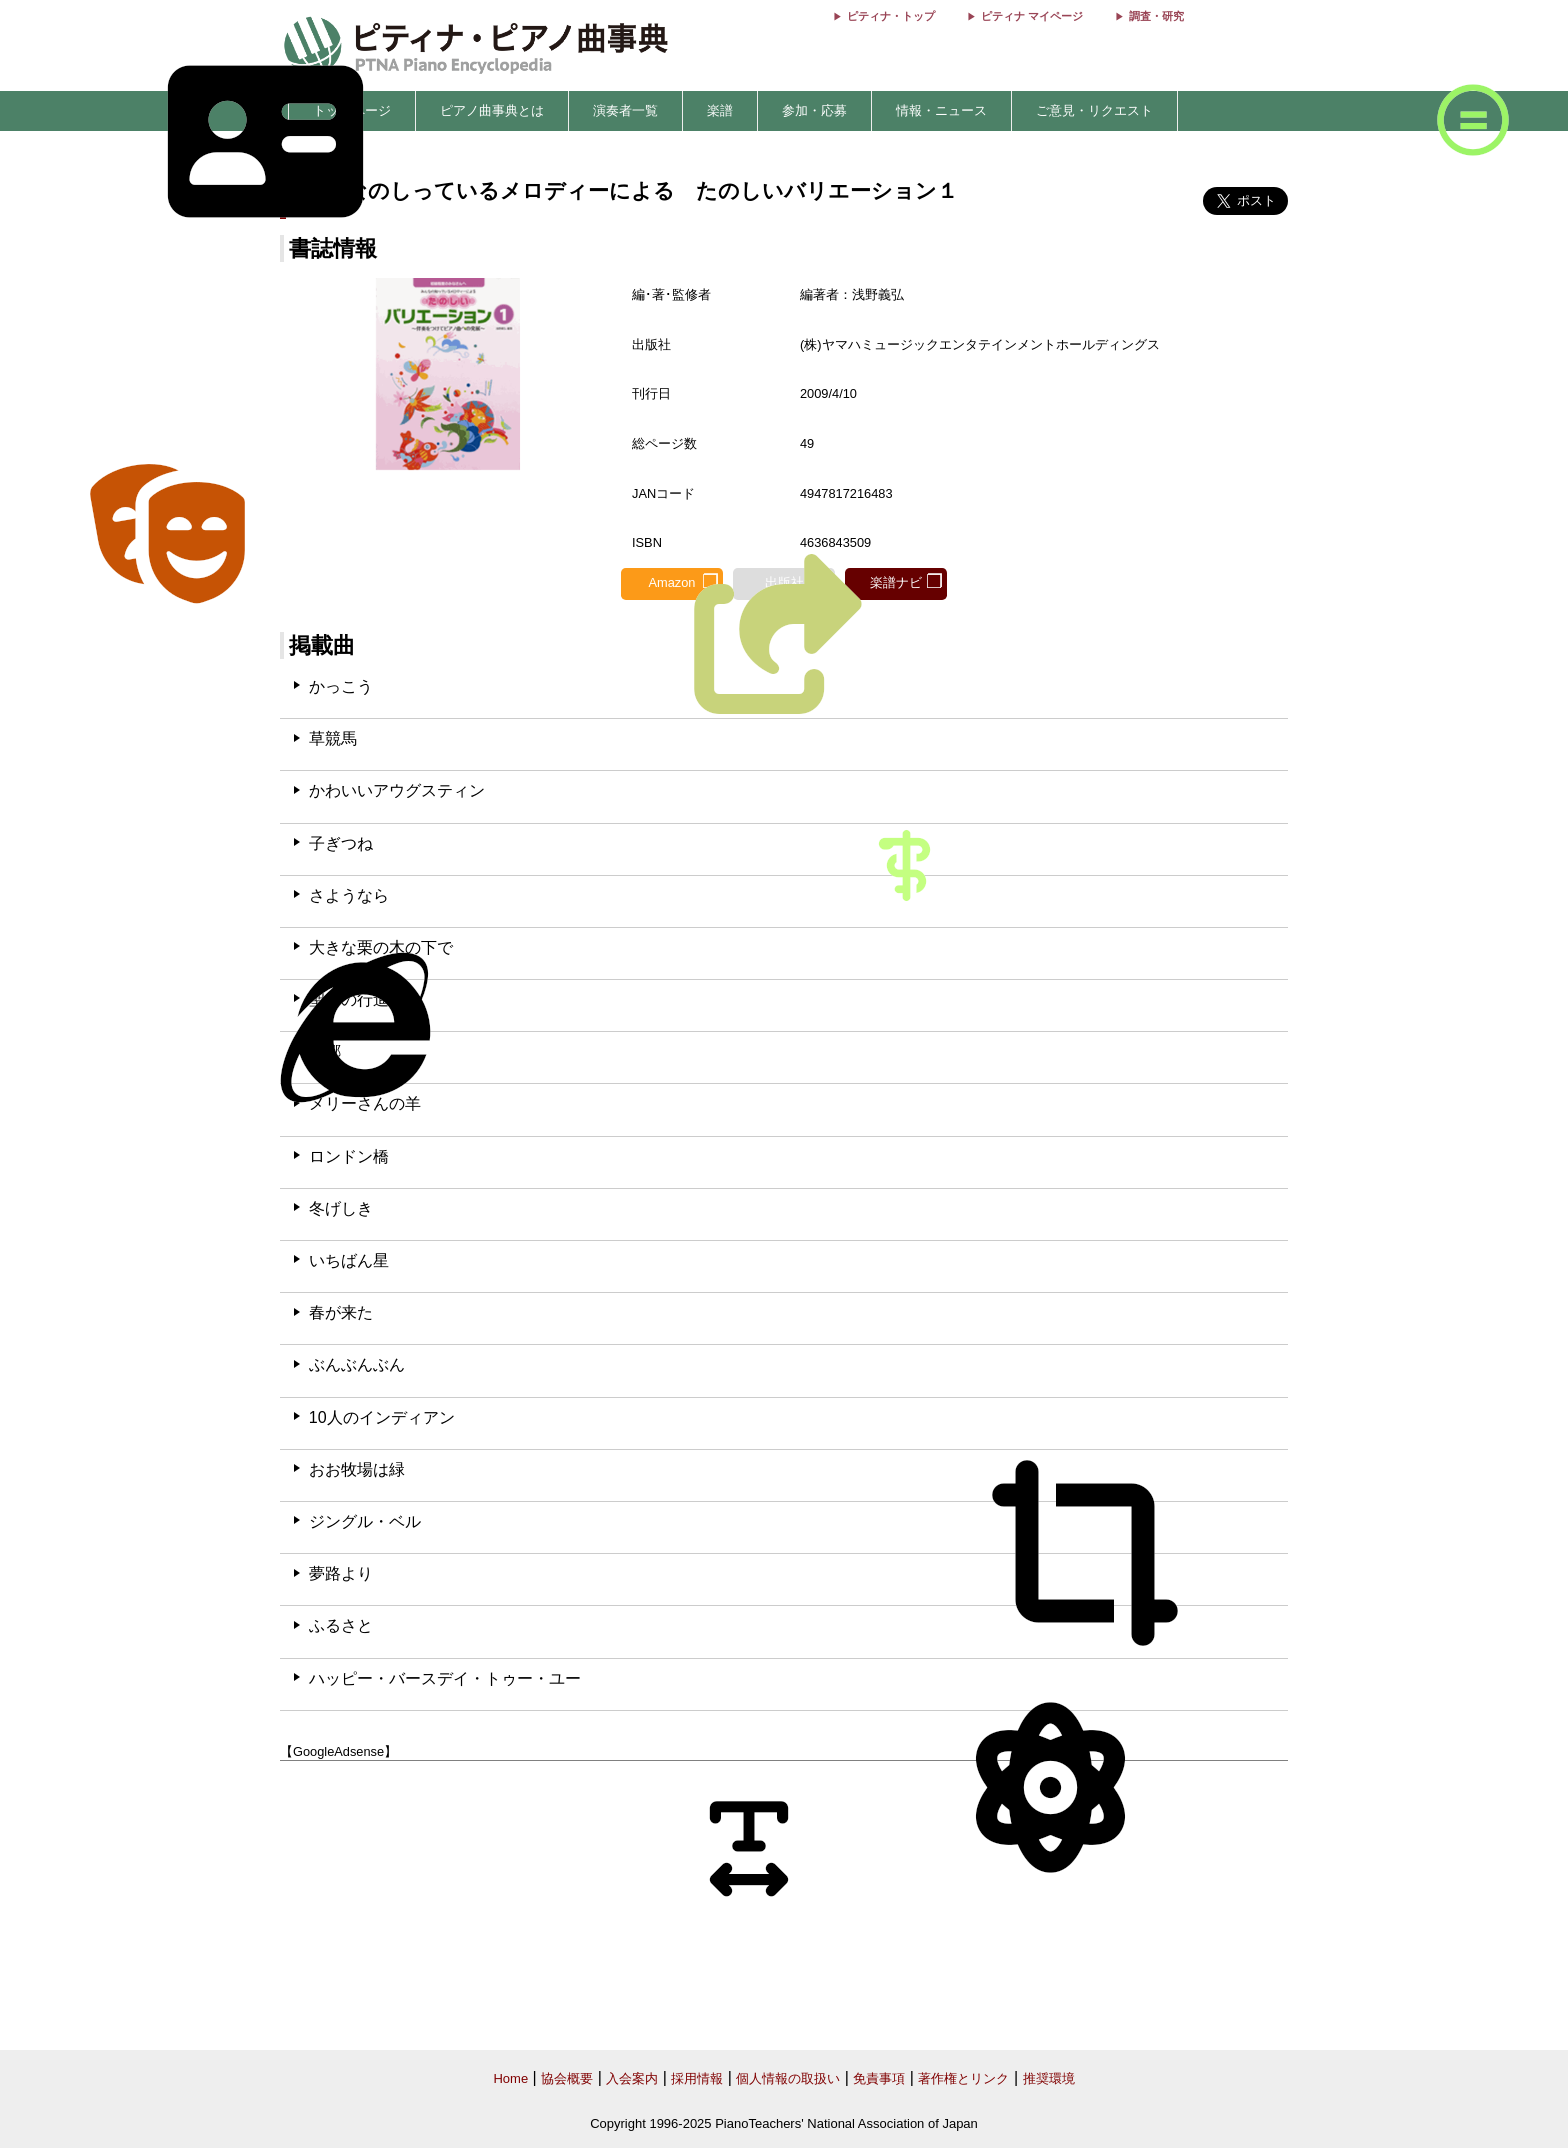  What do you see at coordinates (170, 534) in the screenshot?
I see `access theater or entertainment options` at bounding box center [170, 534].